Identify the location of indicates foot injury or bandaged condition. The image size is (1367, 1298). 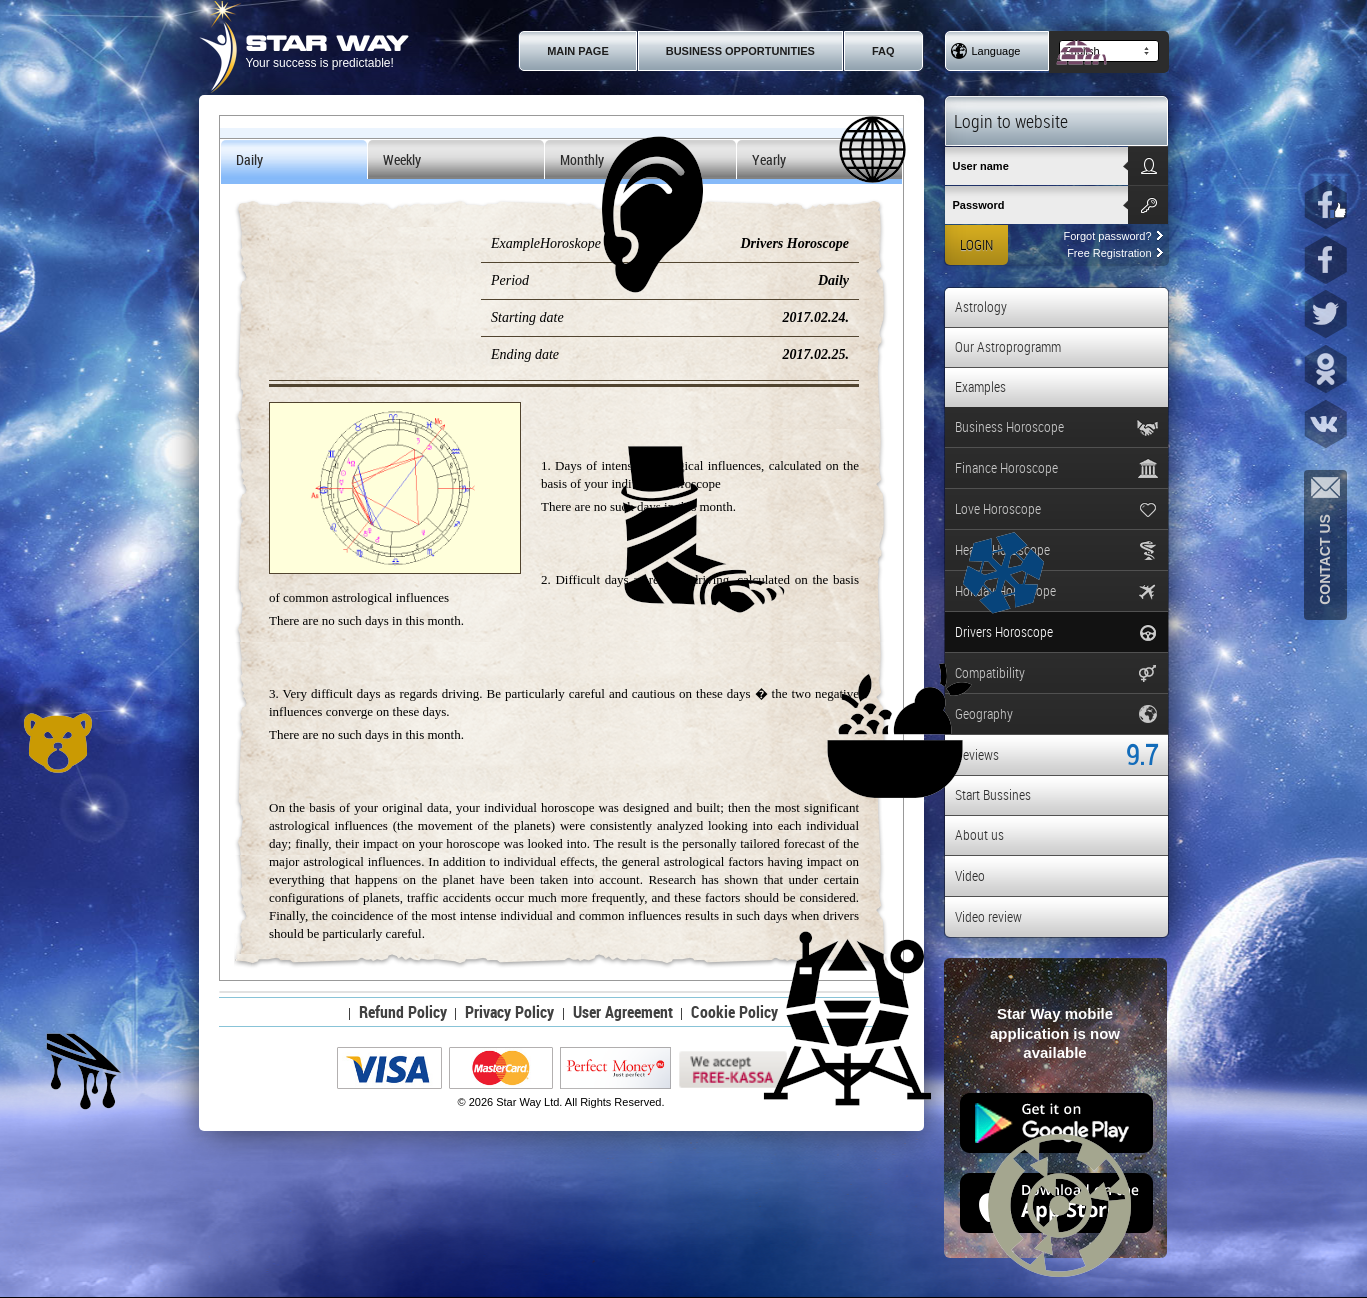
(702, 529).